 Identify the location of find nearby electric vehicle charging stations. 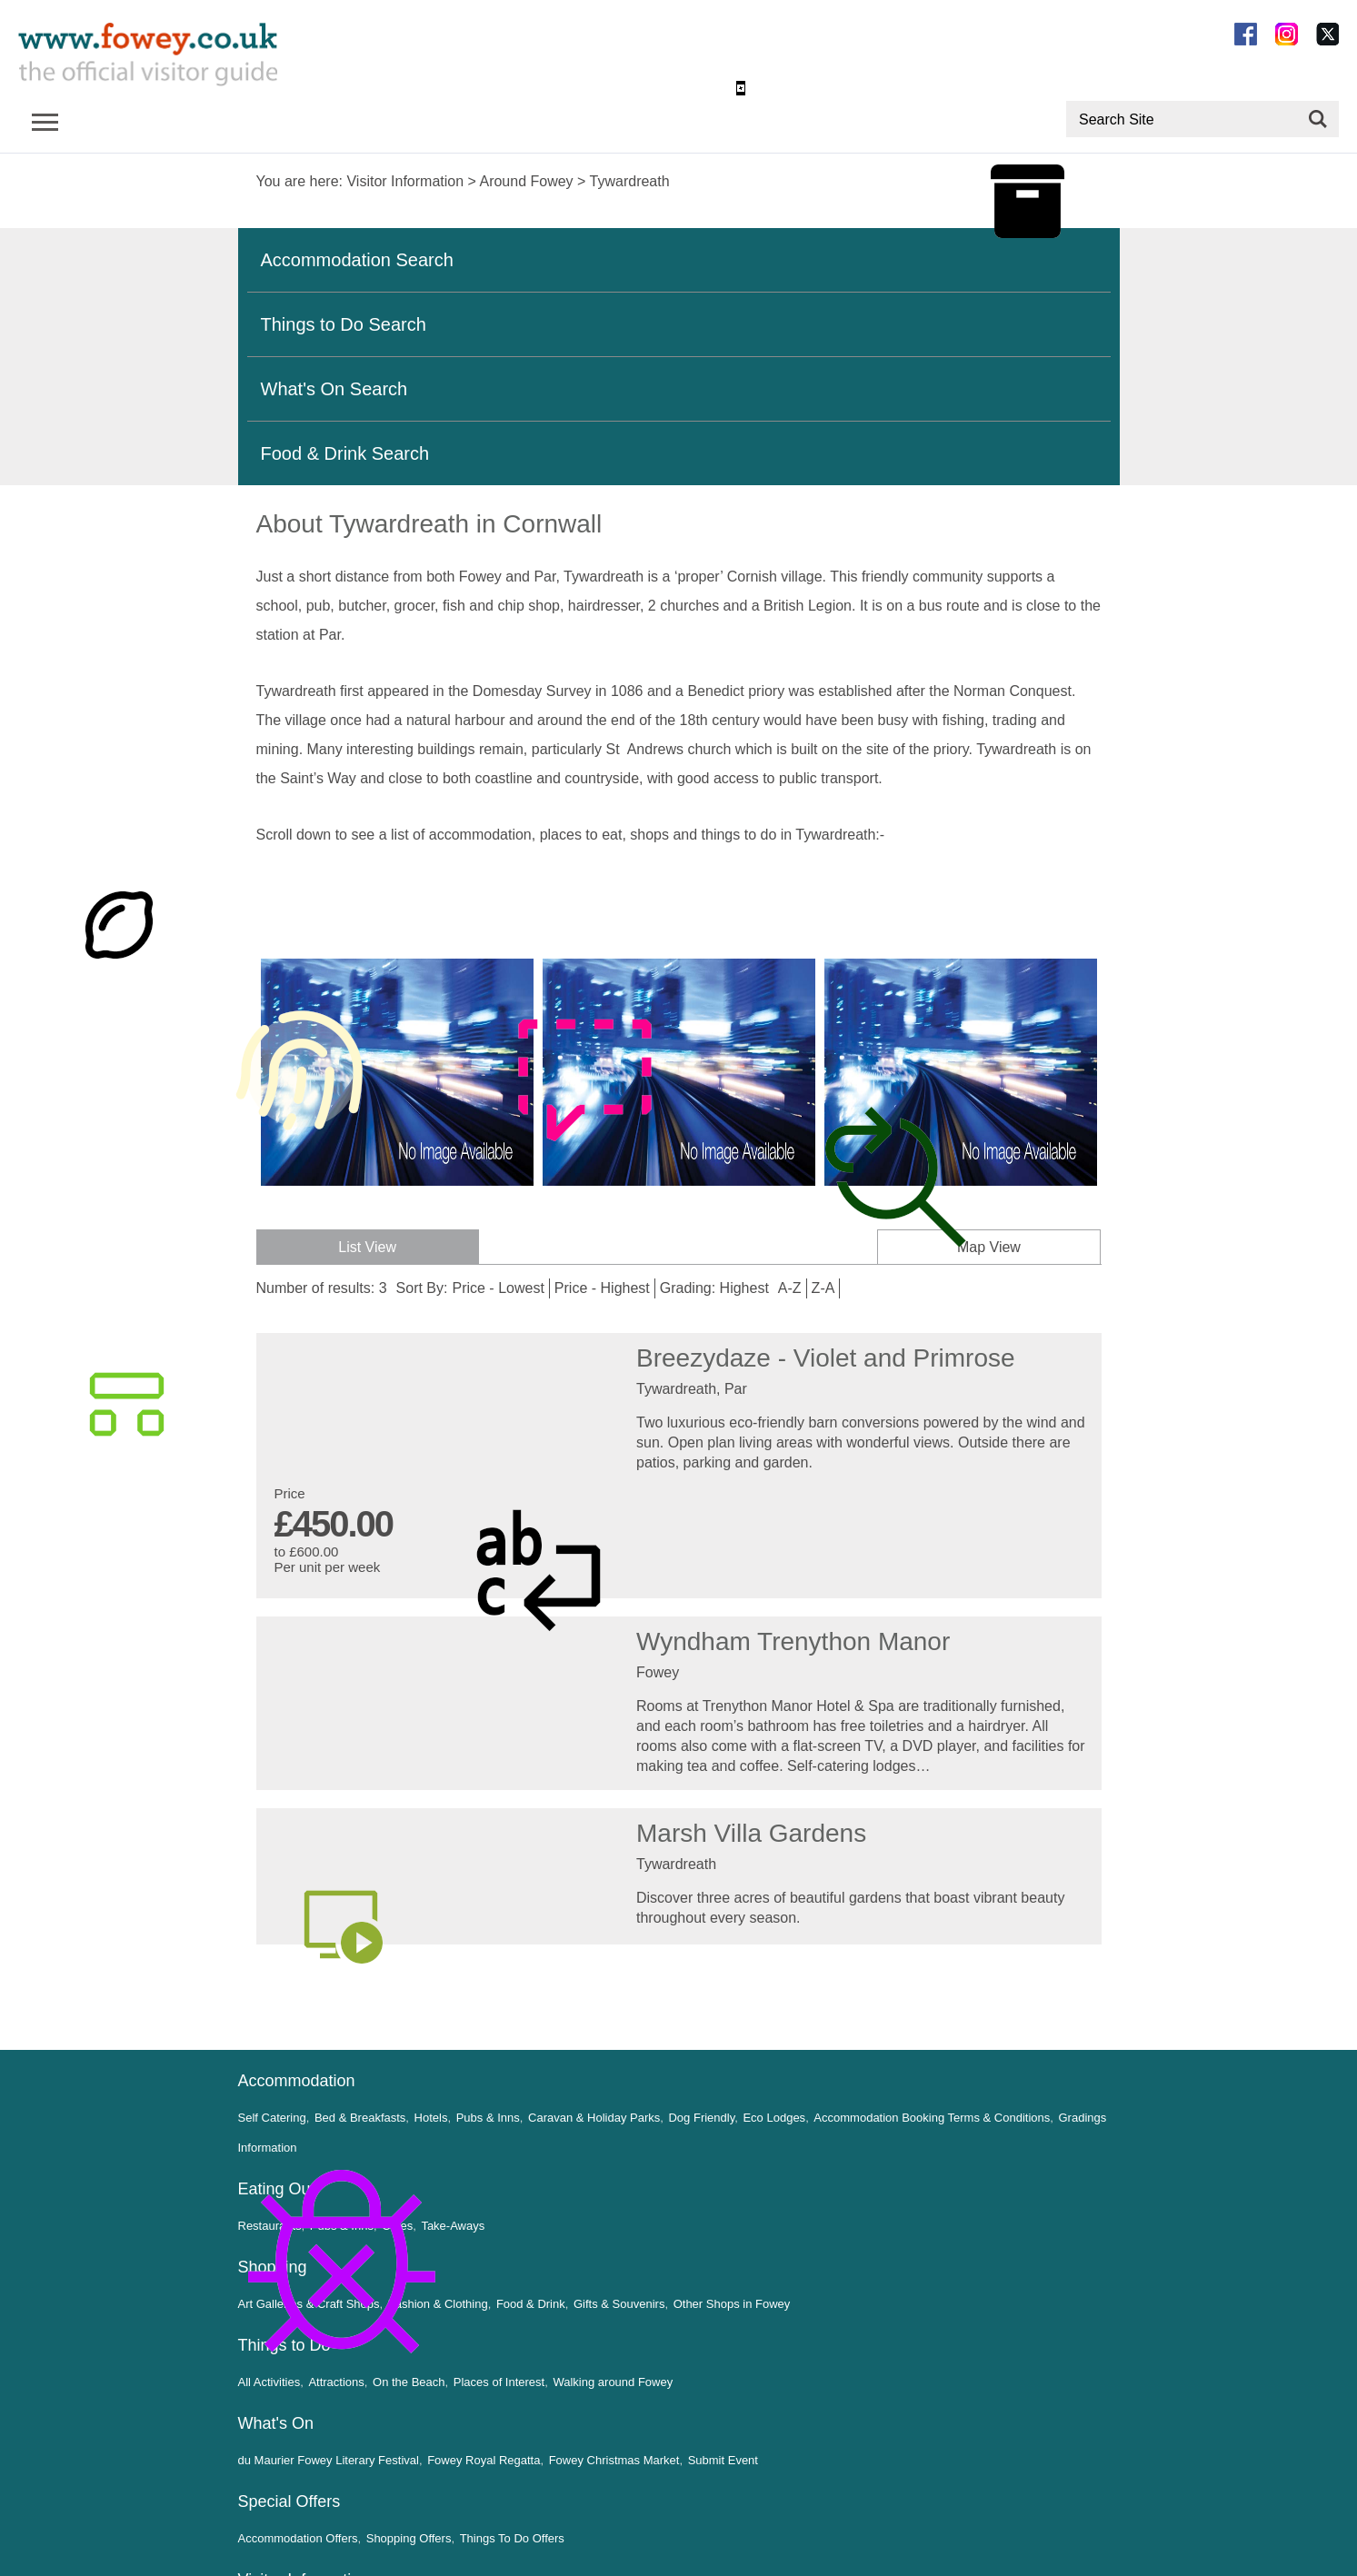
(741, 88).